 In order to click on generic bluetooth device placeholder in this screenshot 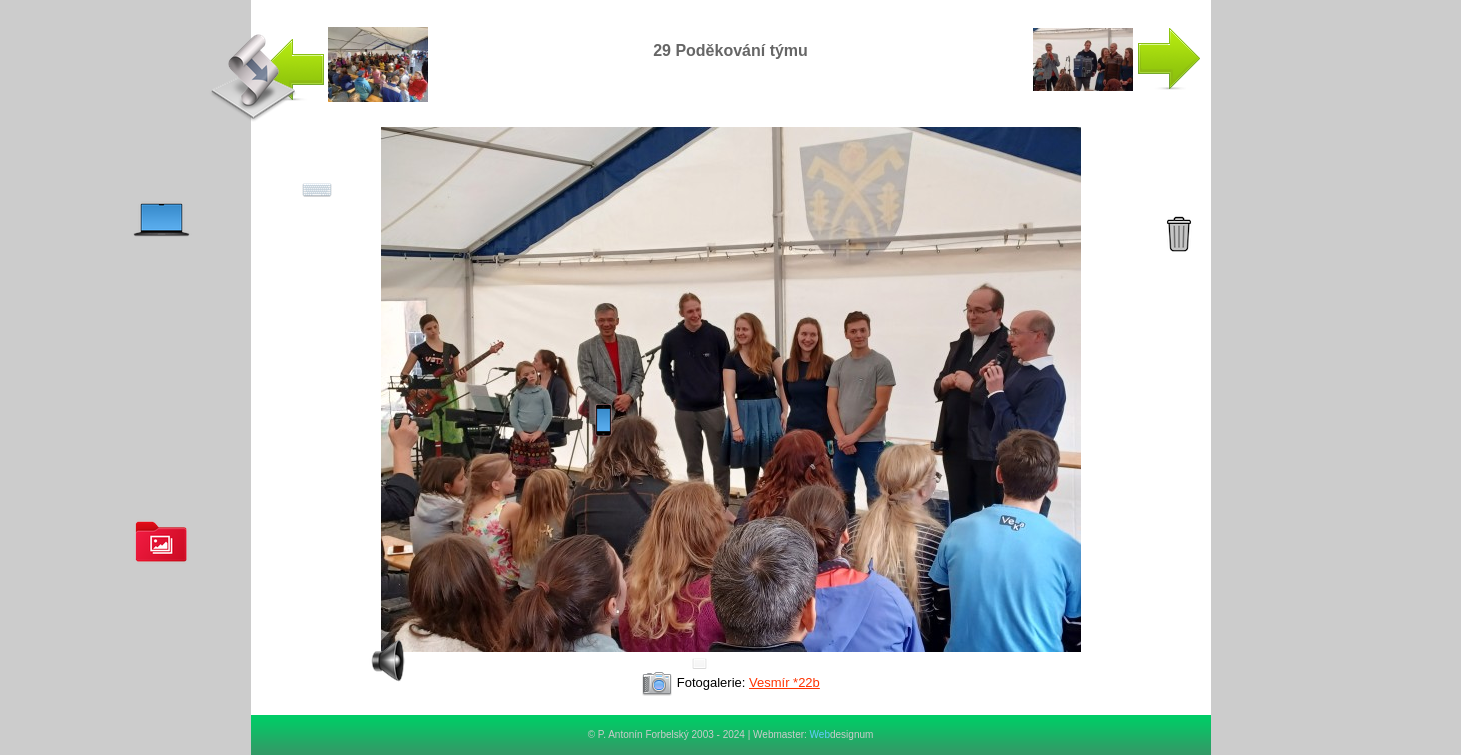, I will do `click(699, 663)`.